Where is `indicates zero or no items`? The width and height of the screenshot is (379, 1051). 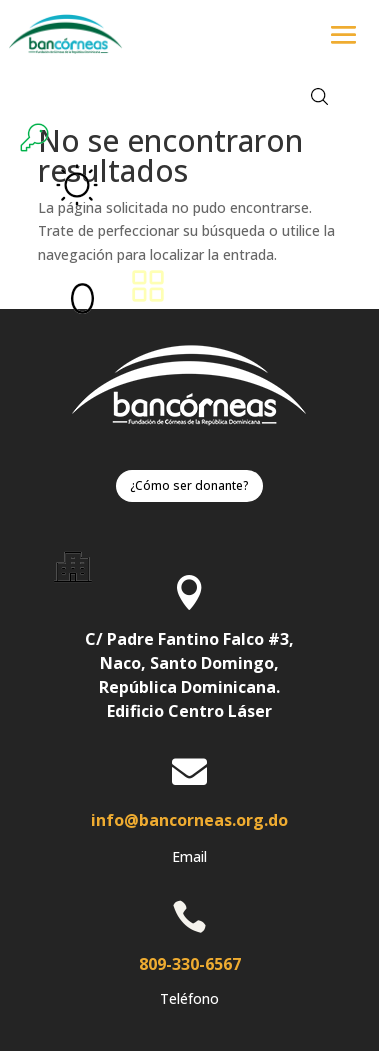 indicates zero or no items is located at coordinates (82, 298).